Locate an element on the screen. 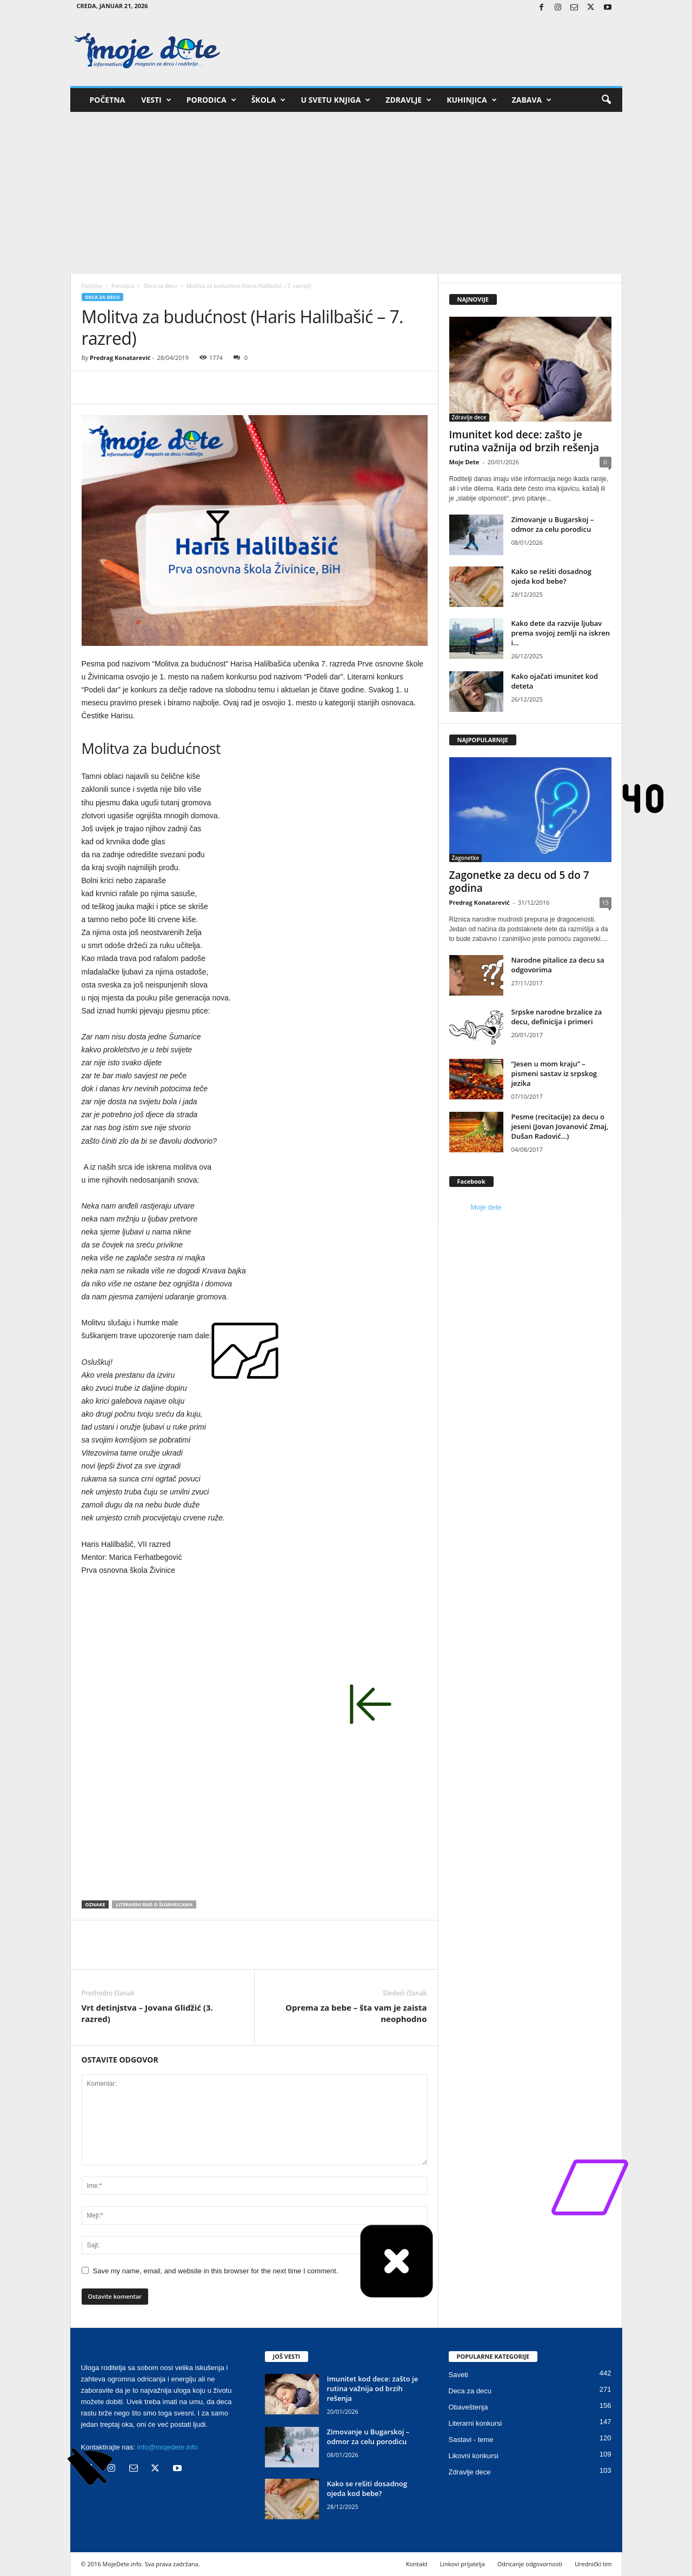  indicates 40 items or notifications is located at coordinates (643, 798).